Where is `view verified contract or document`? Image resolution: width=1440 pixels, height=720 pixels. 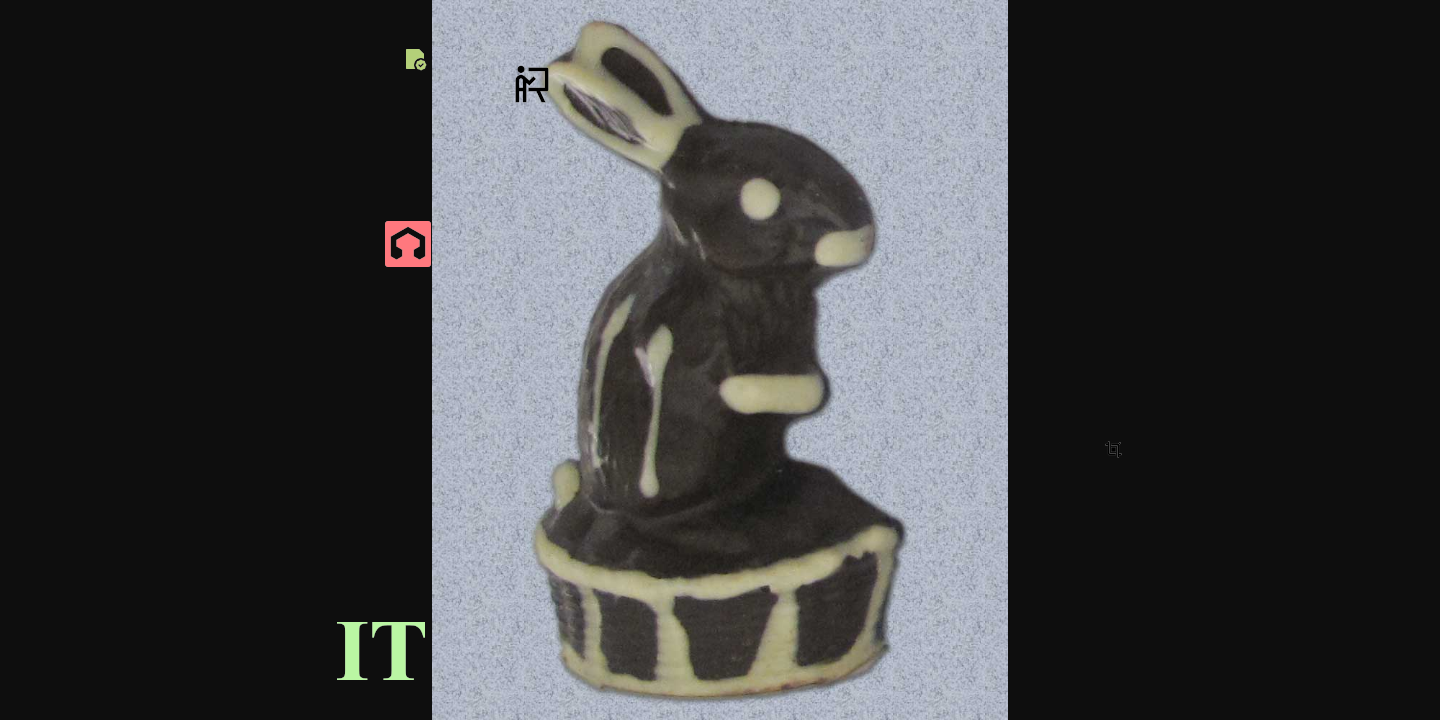
view verified contract or document is located at coordinates (415, 59).